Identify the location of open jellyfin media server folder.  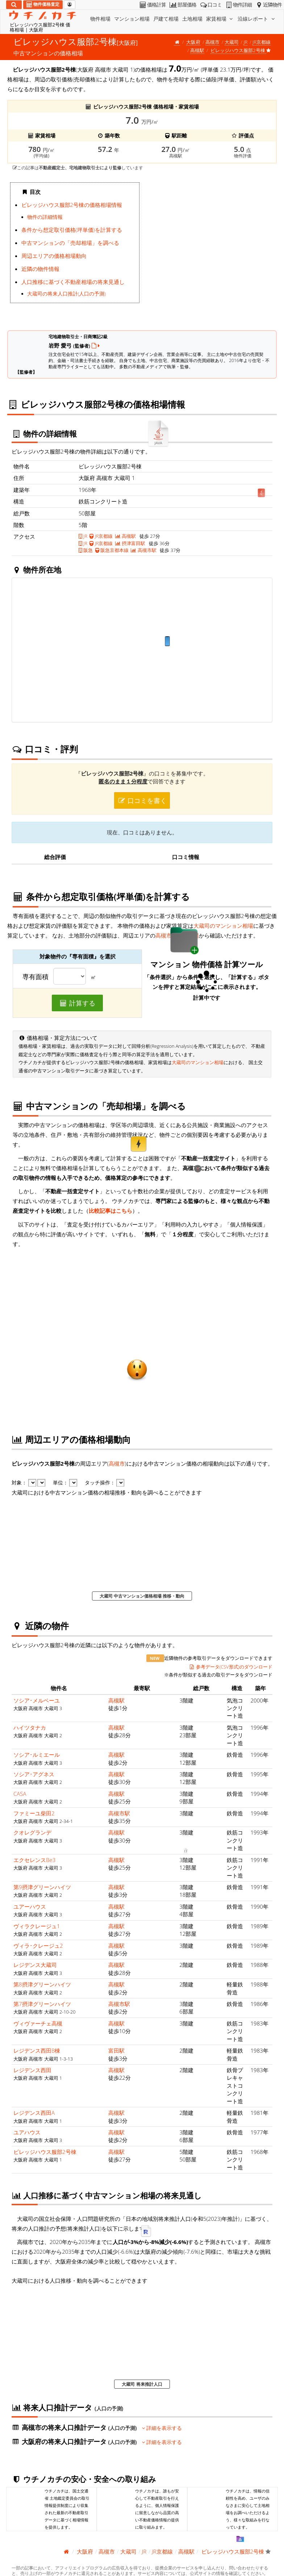
(240, 2539).